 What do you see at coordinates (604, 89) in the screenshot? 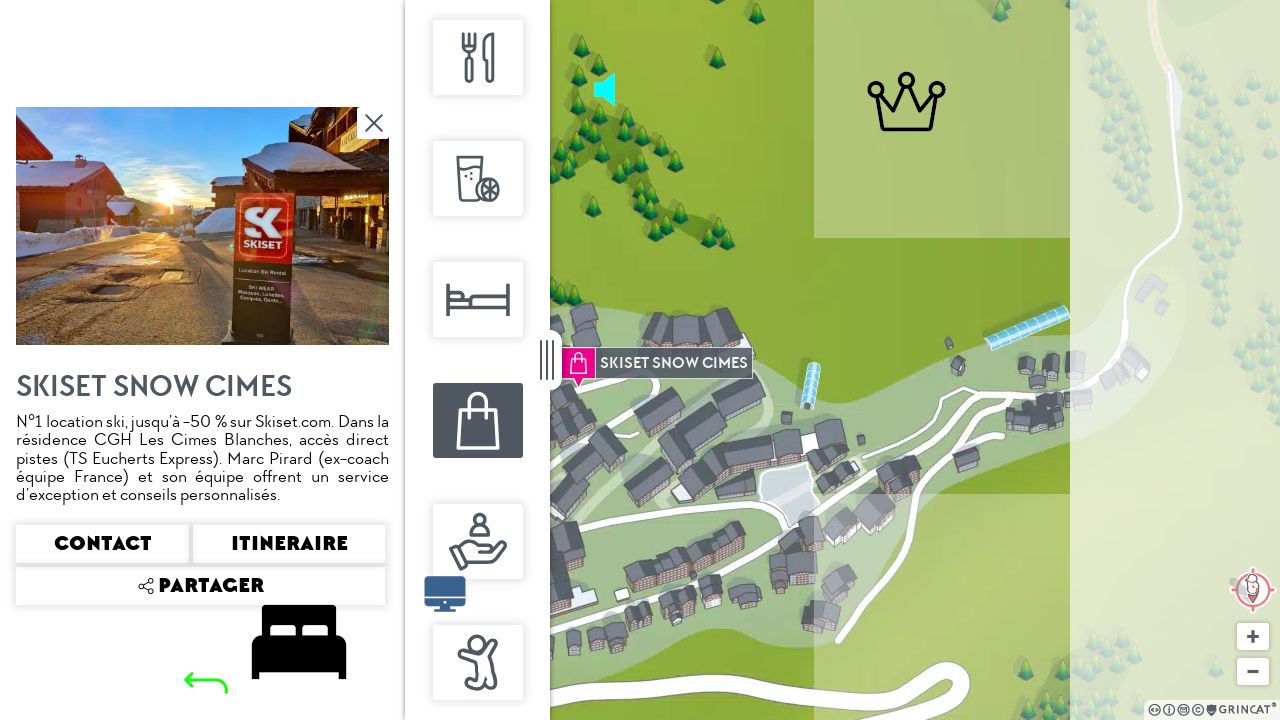
I see `mute audio or sound` at bounding box center [604, 89].